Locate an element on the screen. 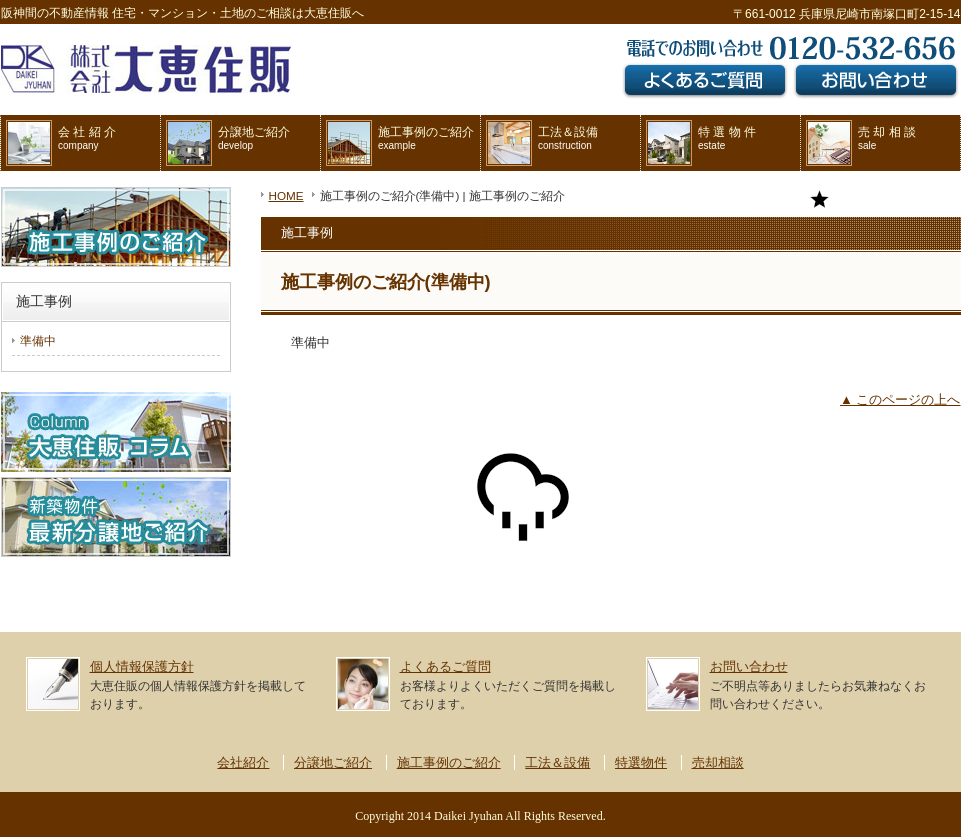  mark item as favorite is located at coordinates (819, 199).